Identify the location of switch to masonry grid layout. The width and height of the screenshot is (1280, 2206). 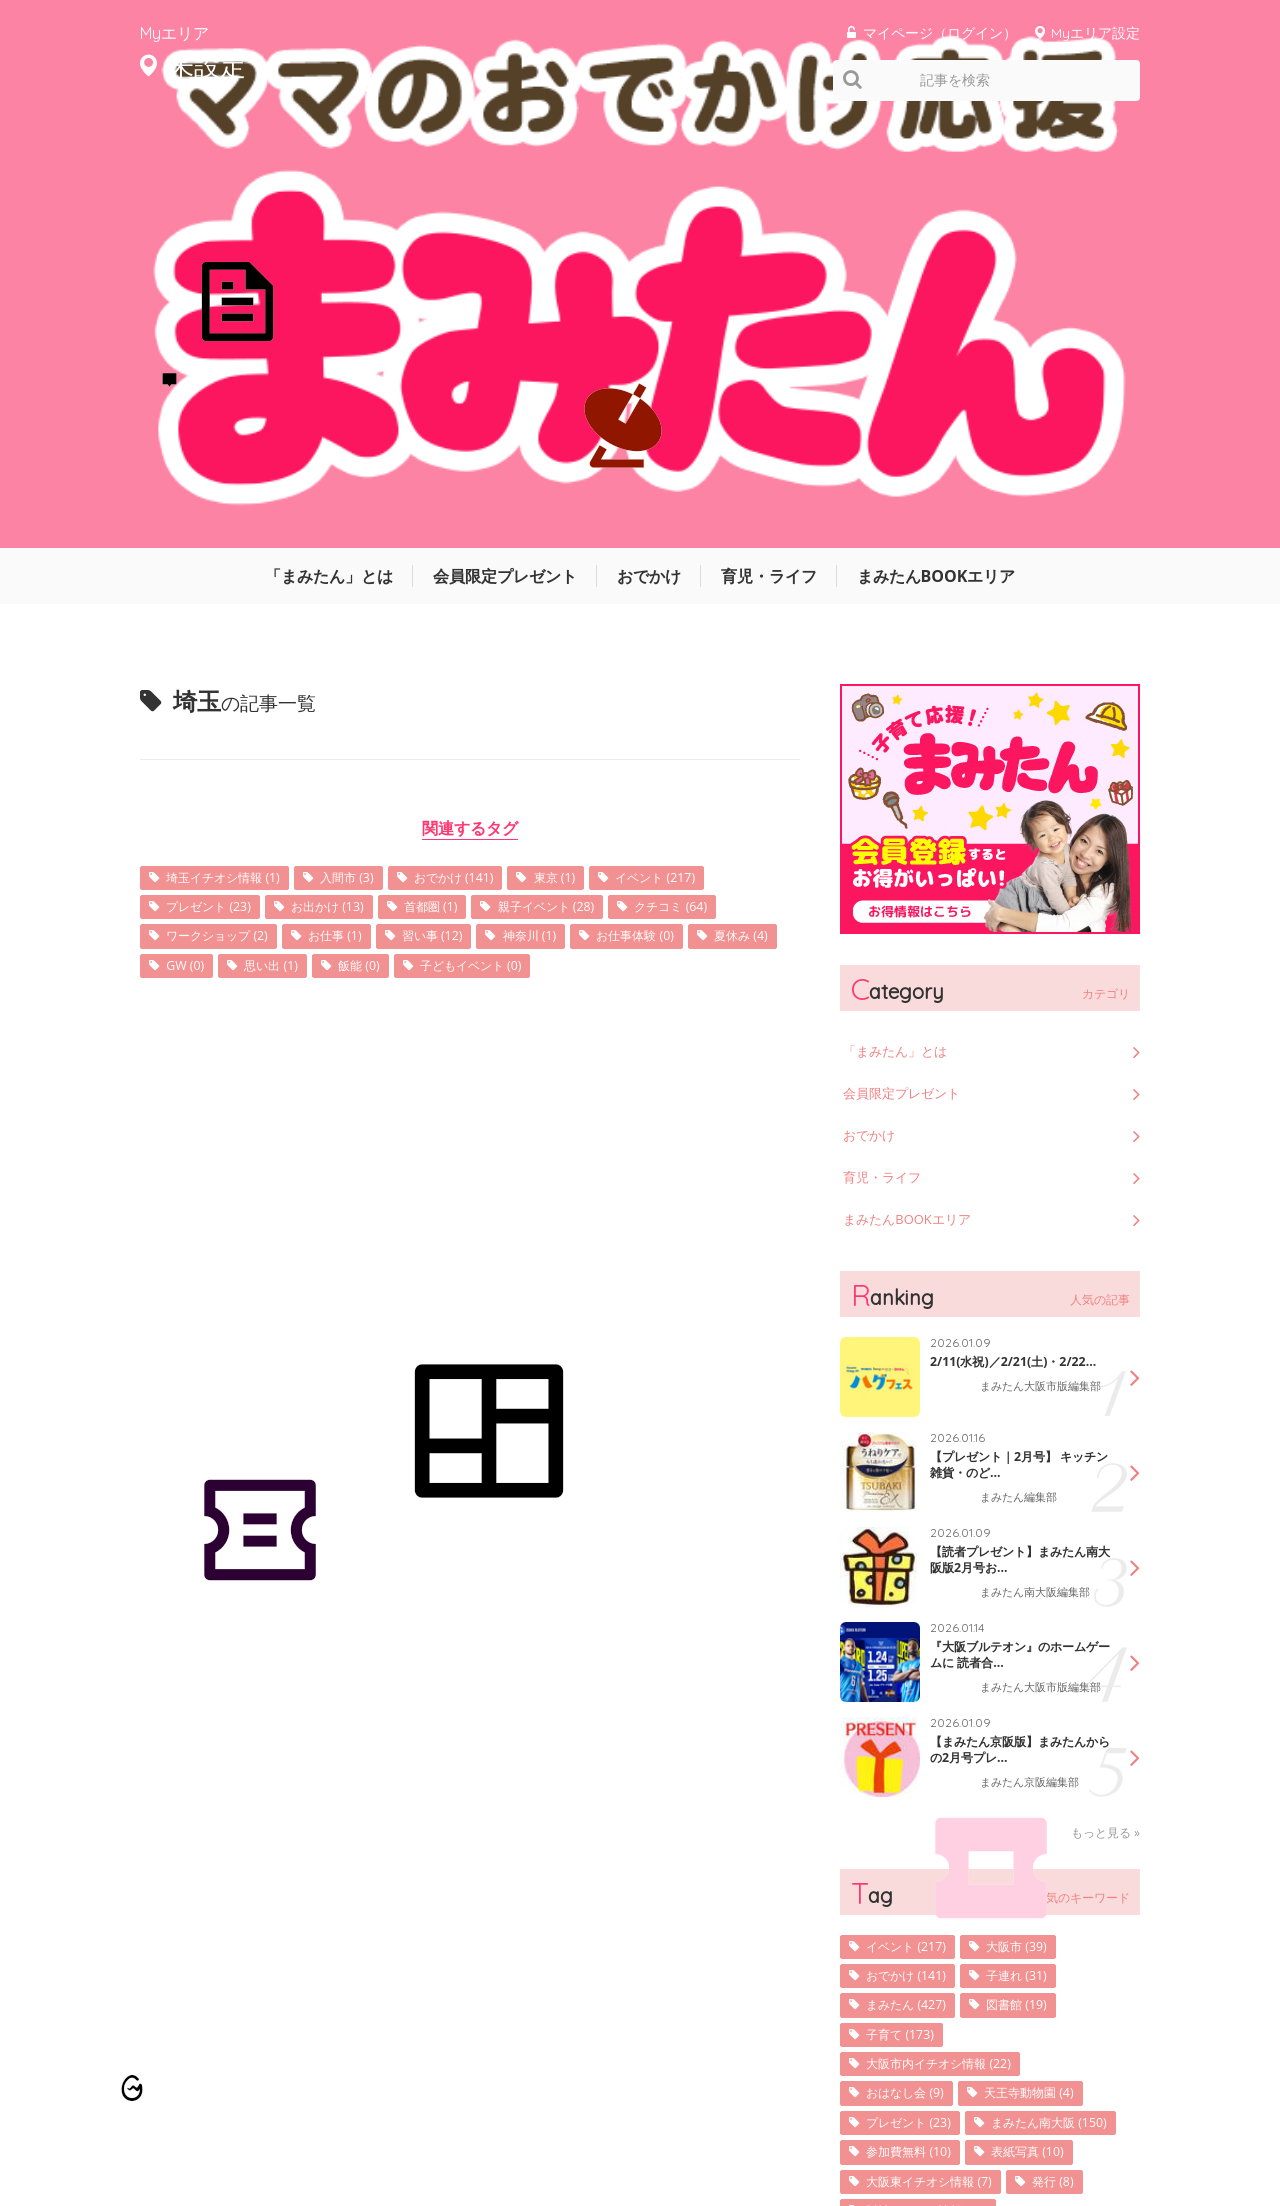
(489, 1431).